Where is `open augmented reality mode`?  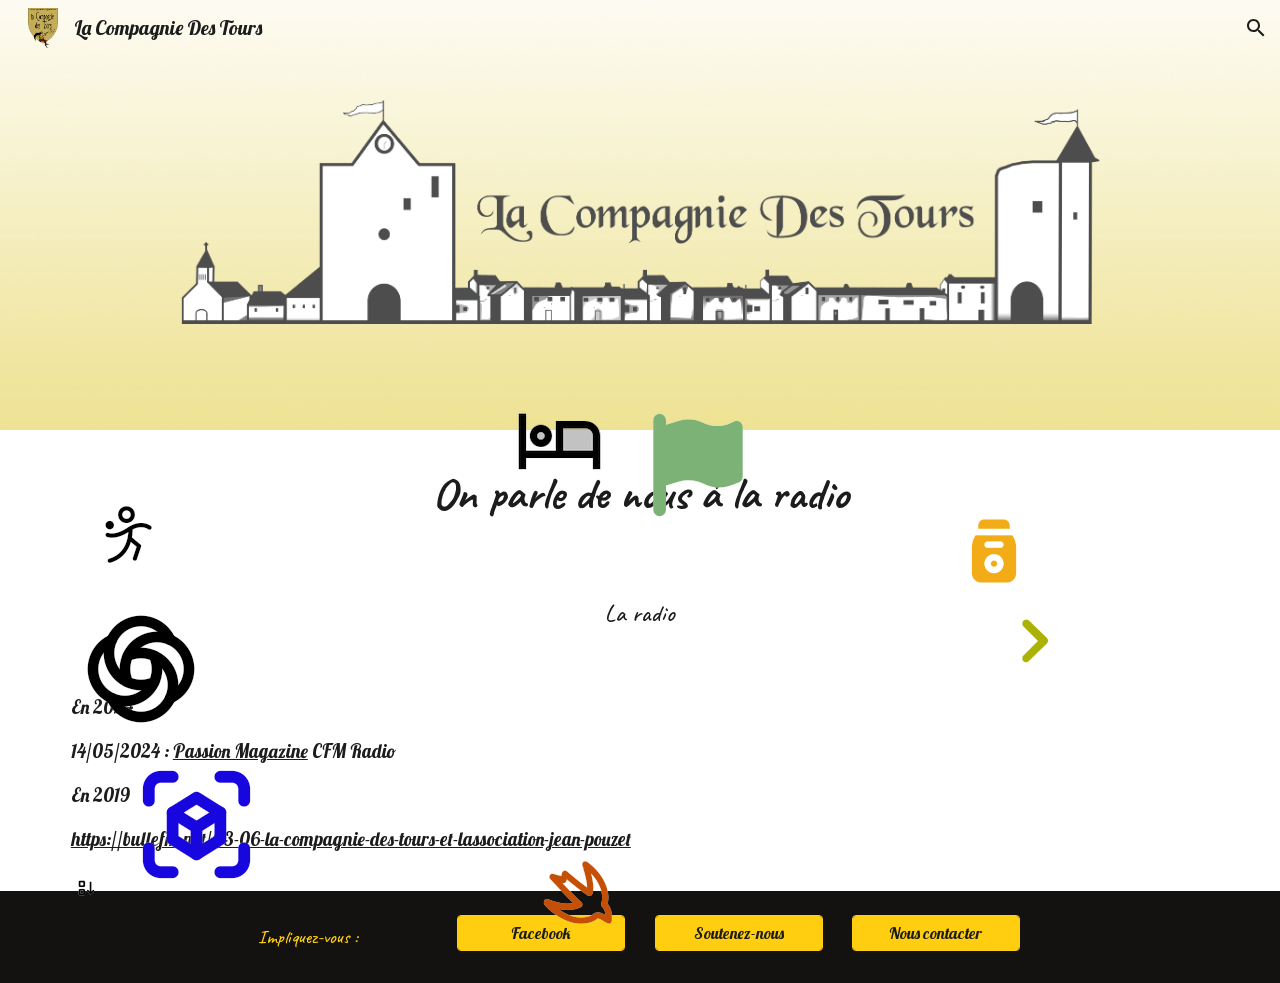 open augmented reality mode is located at coordinates (196, 824).